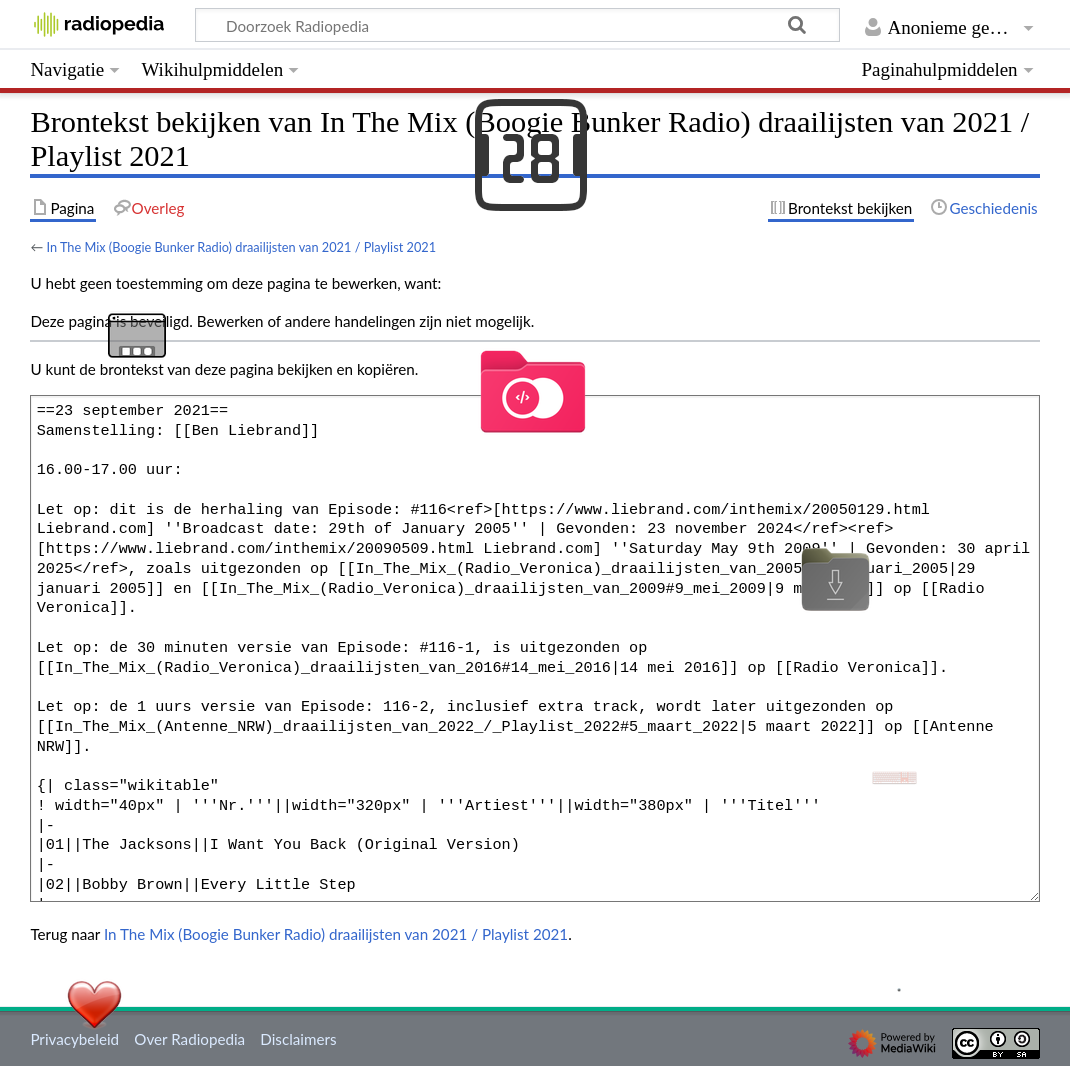 Image resolution: width=1070 pixels, height=1066 pixels. What do you see at coordinates (94, 1001) in the screenshot?
I see `access your favorites or bookmarked items` at bounding box center [94, 1001].